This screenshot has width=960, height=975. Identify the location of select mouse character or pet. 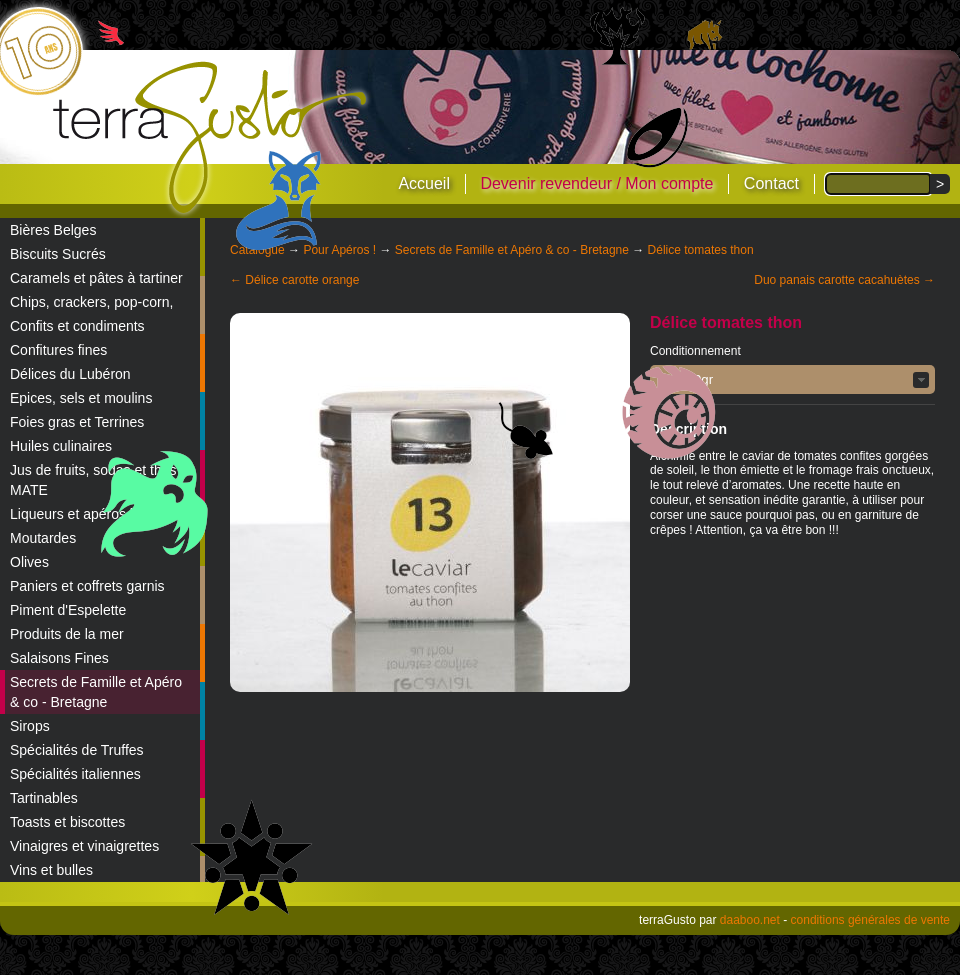
(526, 430).